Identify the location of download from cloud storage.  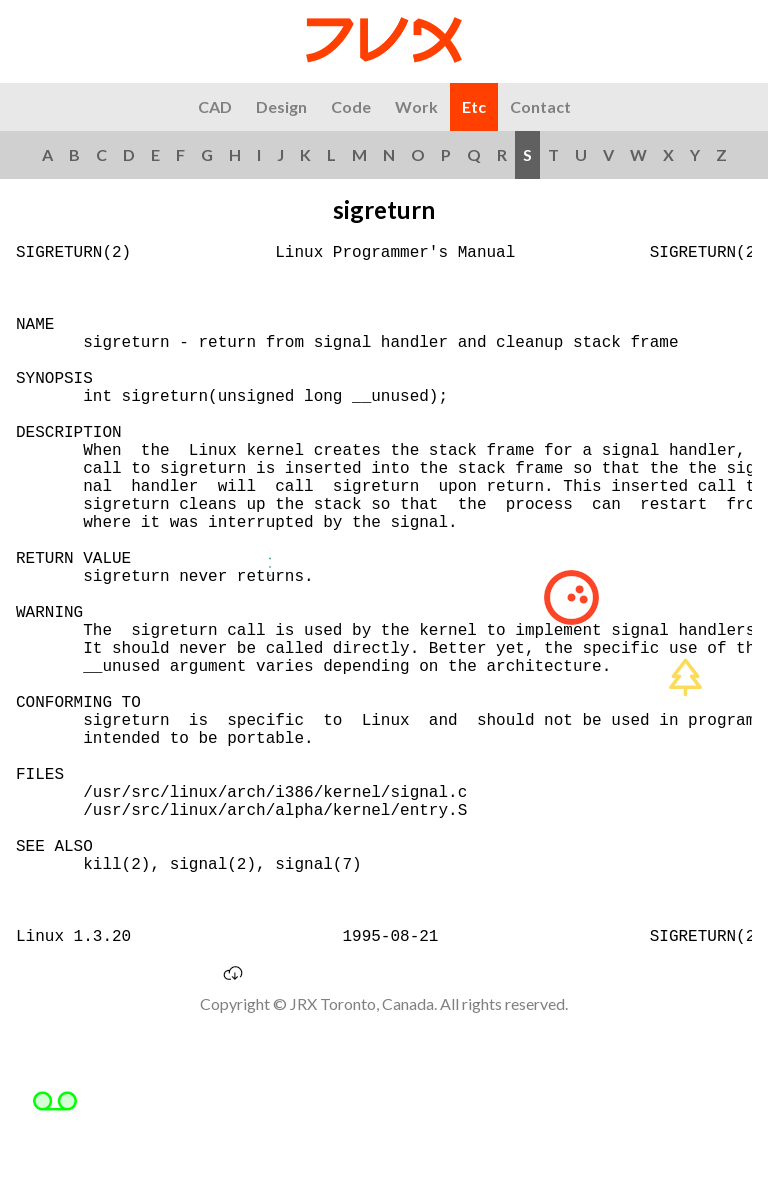
(233, 973).